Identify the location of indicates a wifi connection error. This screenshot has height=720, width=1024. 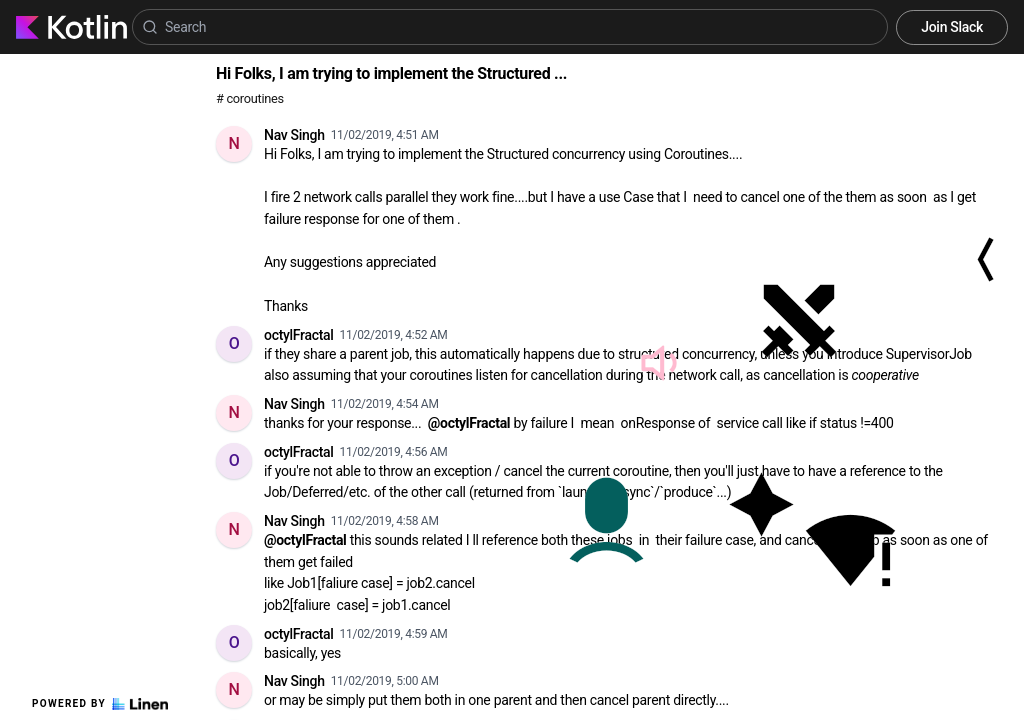
(850, 550).